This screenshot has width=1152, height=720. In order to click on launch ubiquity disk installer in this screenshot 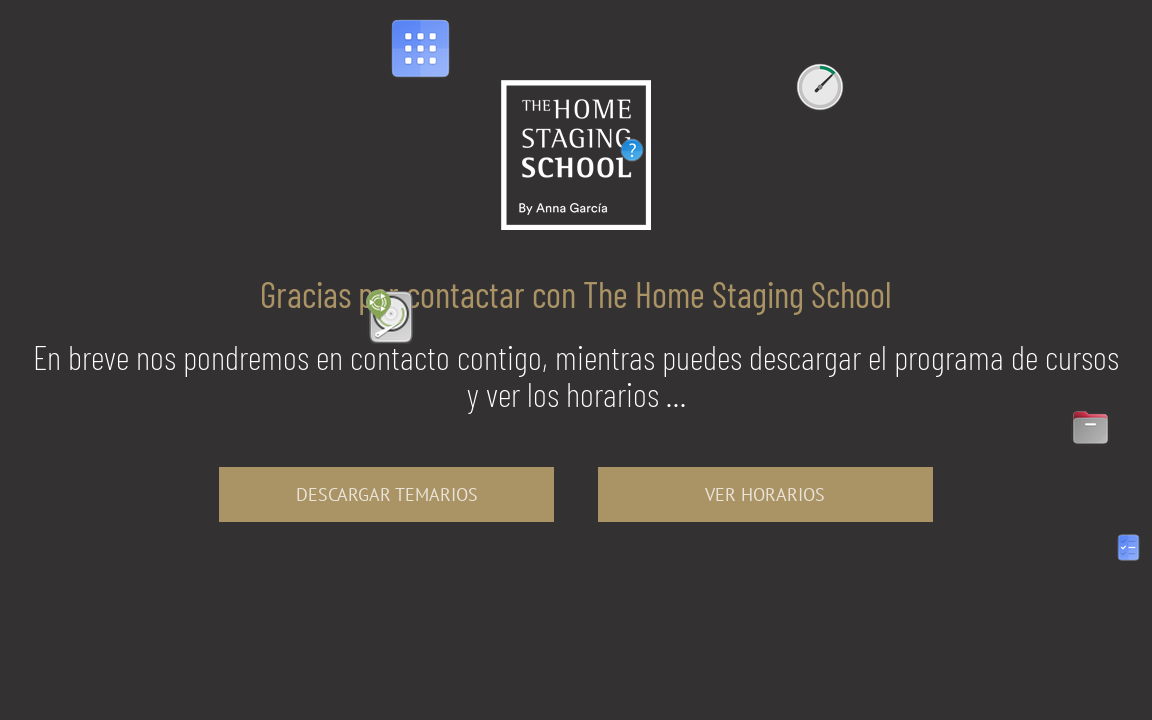, I will do `click(391, 317)`.